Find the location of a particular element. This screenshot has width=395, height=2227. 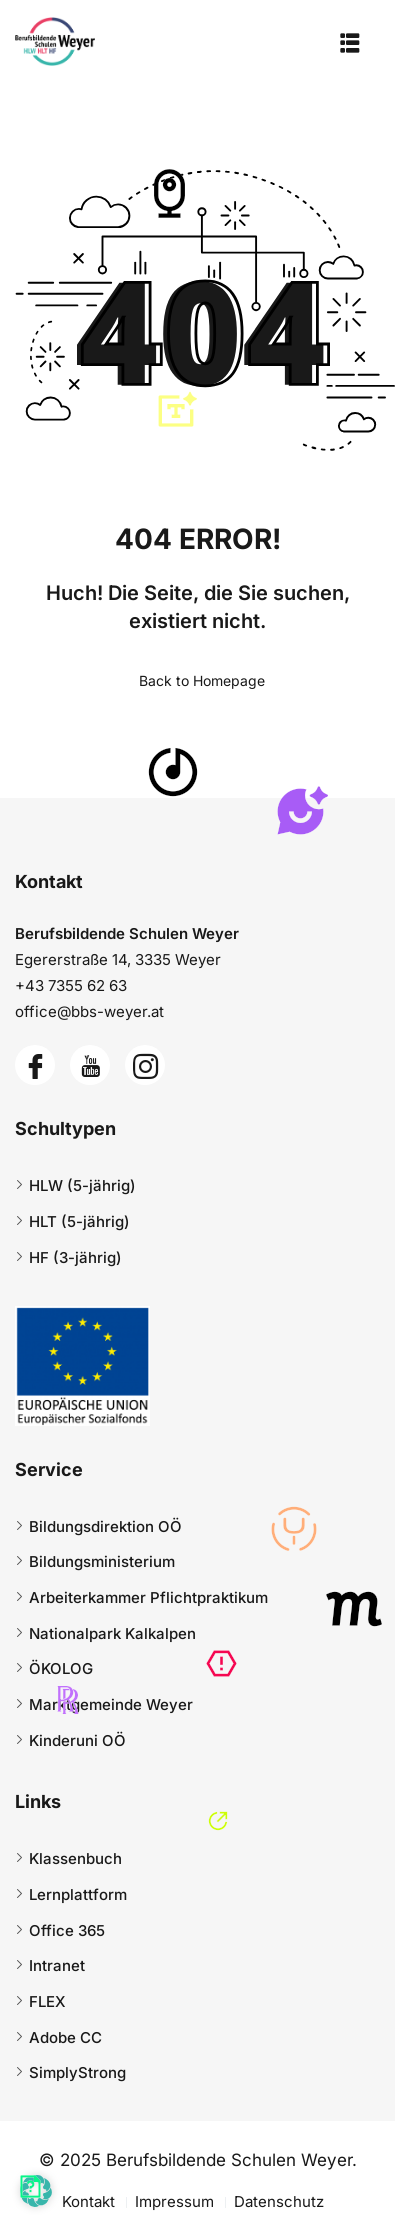

access webcam settings is located at coordinates (169, 193).